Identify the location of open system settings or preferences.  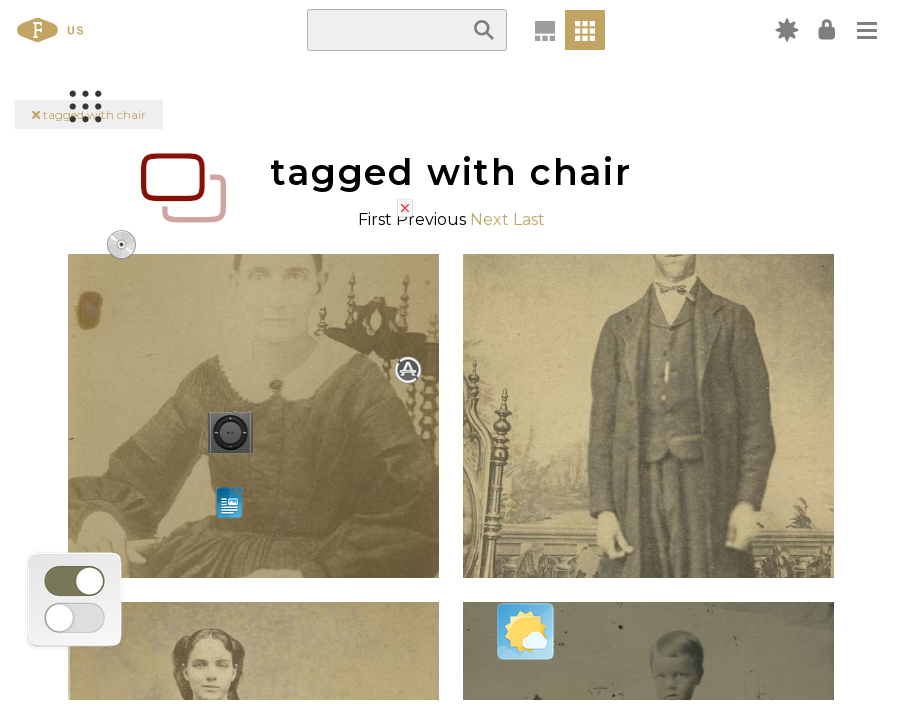
(74, 599).